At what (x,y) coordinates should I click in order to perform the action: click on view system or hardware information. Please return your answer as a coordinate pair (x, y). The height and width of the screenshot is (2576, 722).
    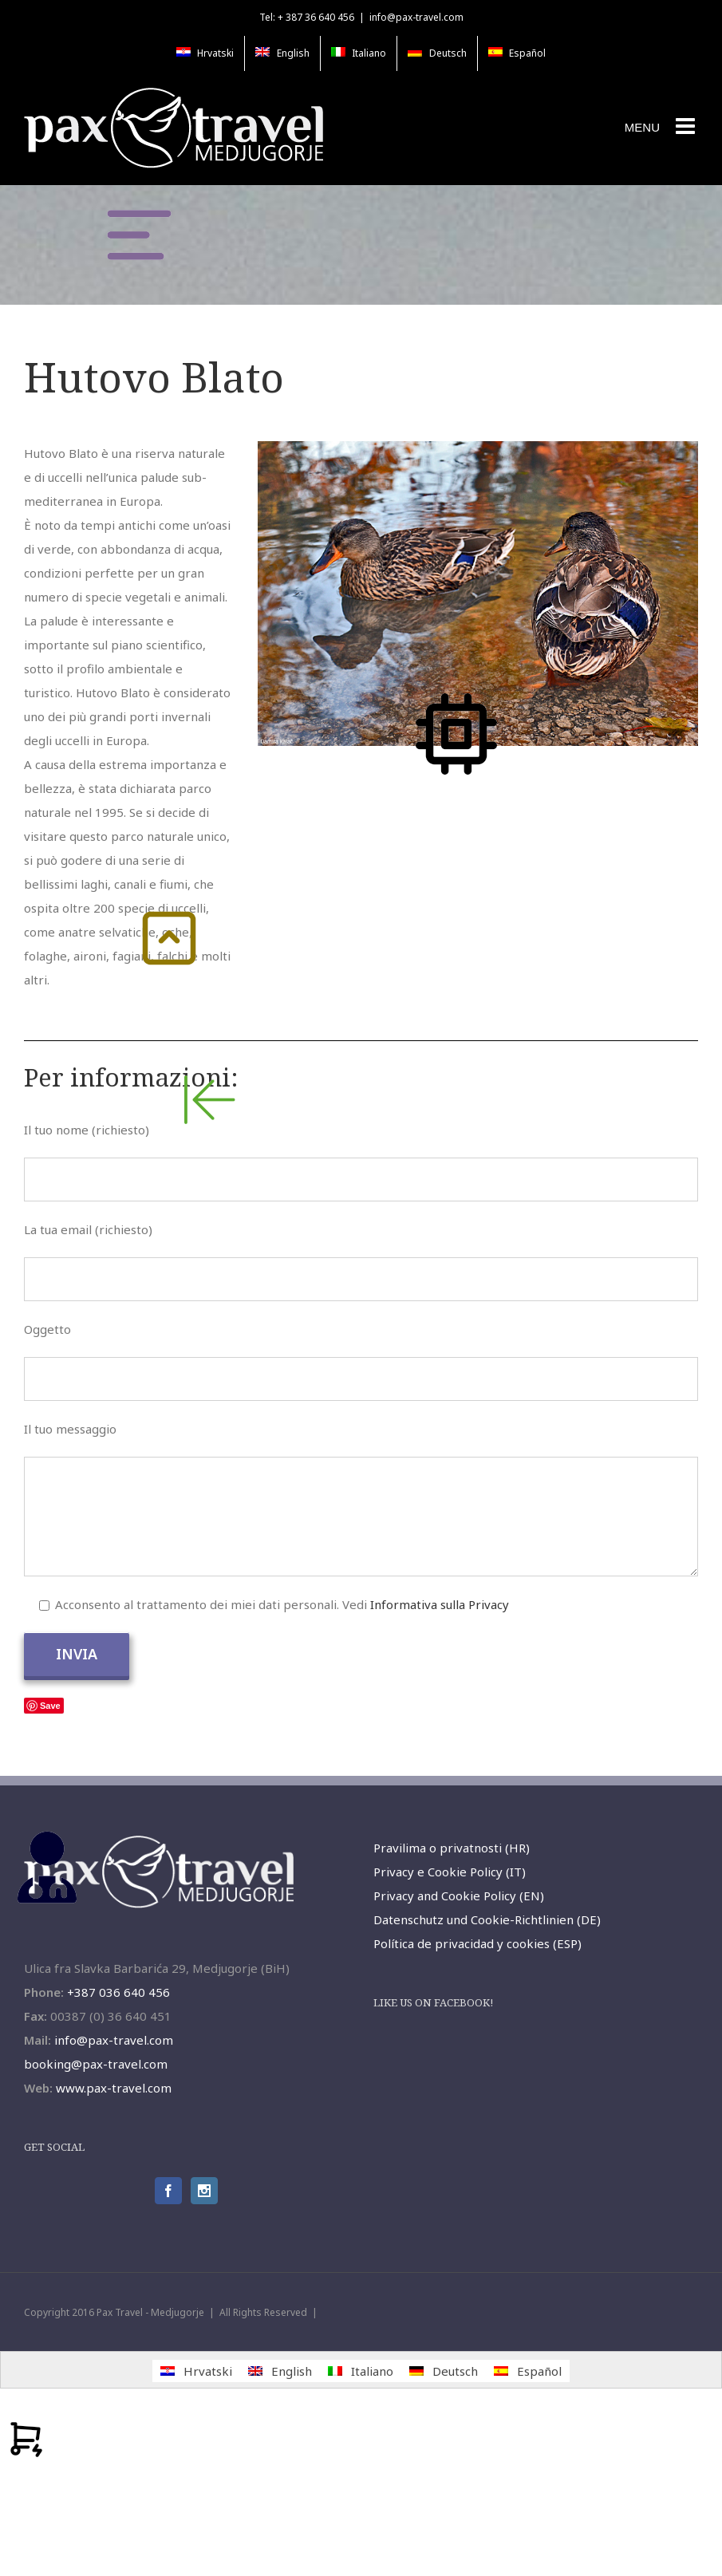
    Looking at the image, I should click on (456, 734).